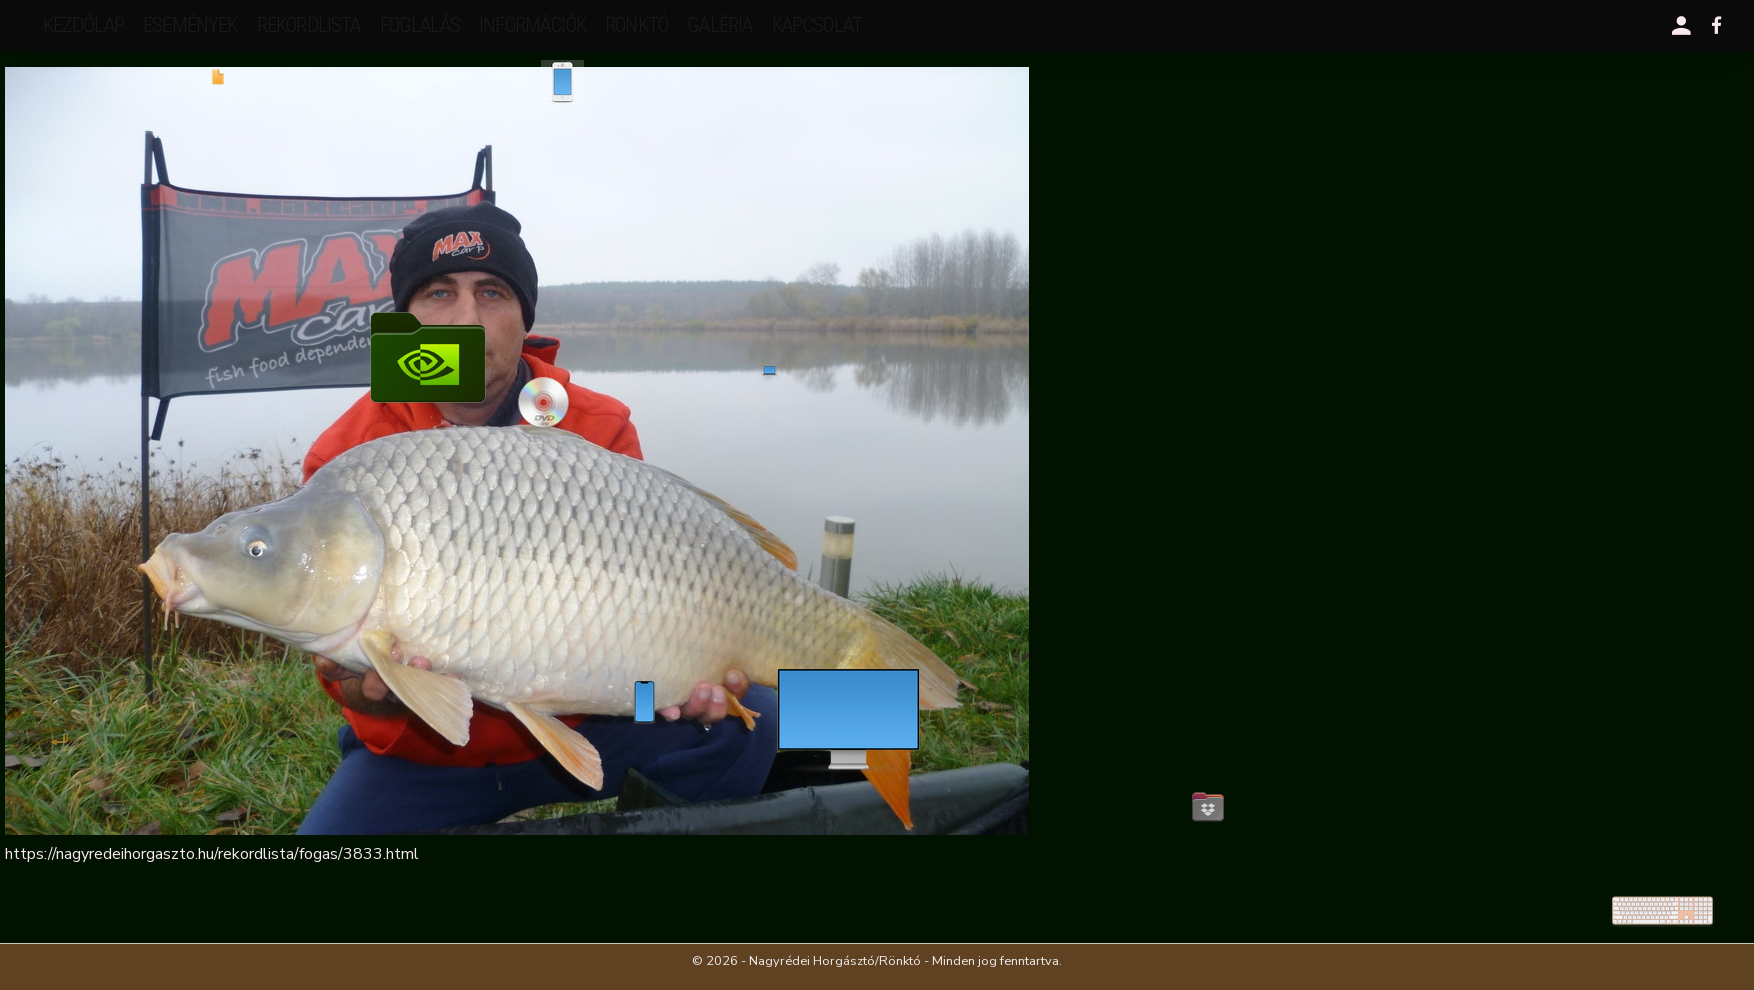 This screenshot has height=990, width=1754. What do you see at coordinates (769, 369) in the screenshot?
I see `represents a macbook pro device in system settings` at bounding box center [769, 369].